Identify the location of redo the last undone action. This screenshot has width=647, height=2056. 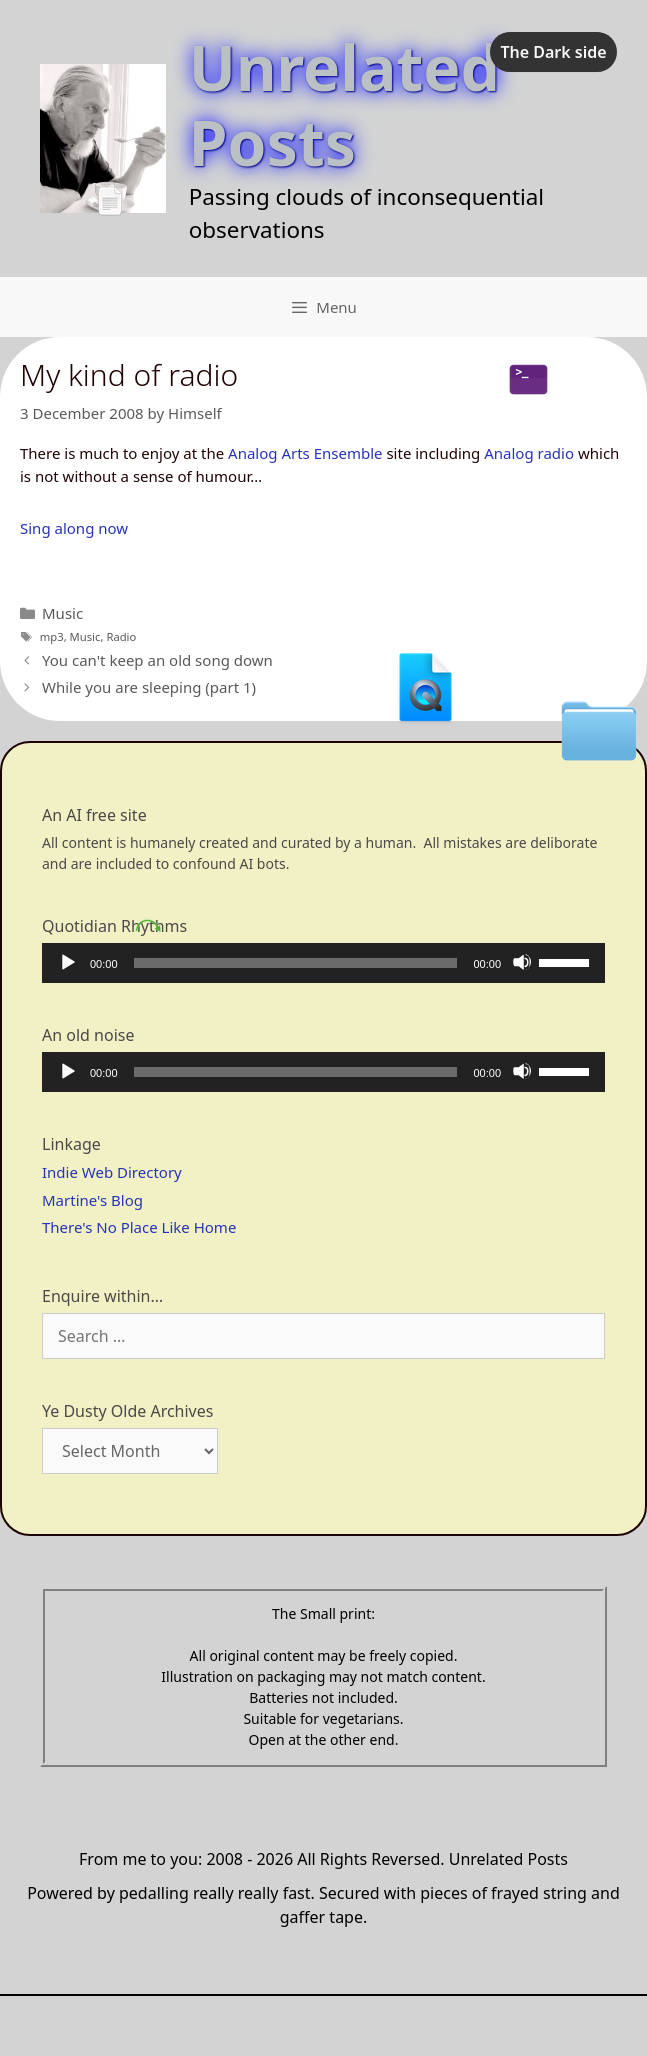
(147, 925).